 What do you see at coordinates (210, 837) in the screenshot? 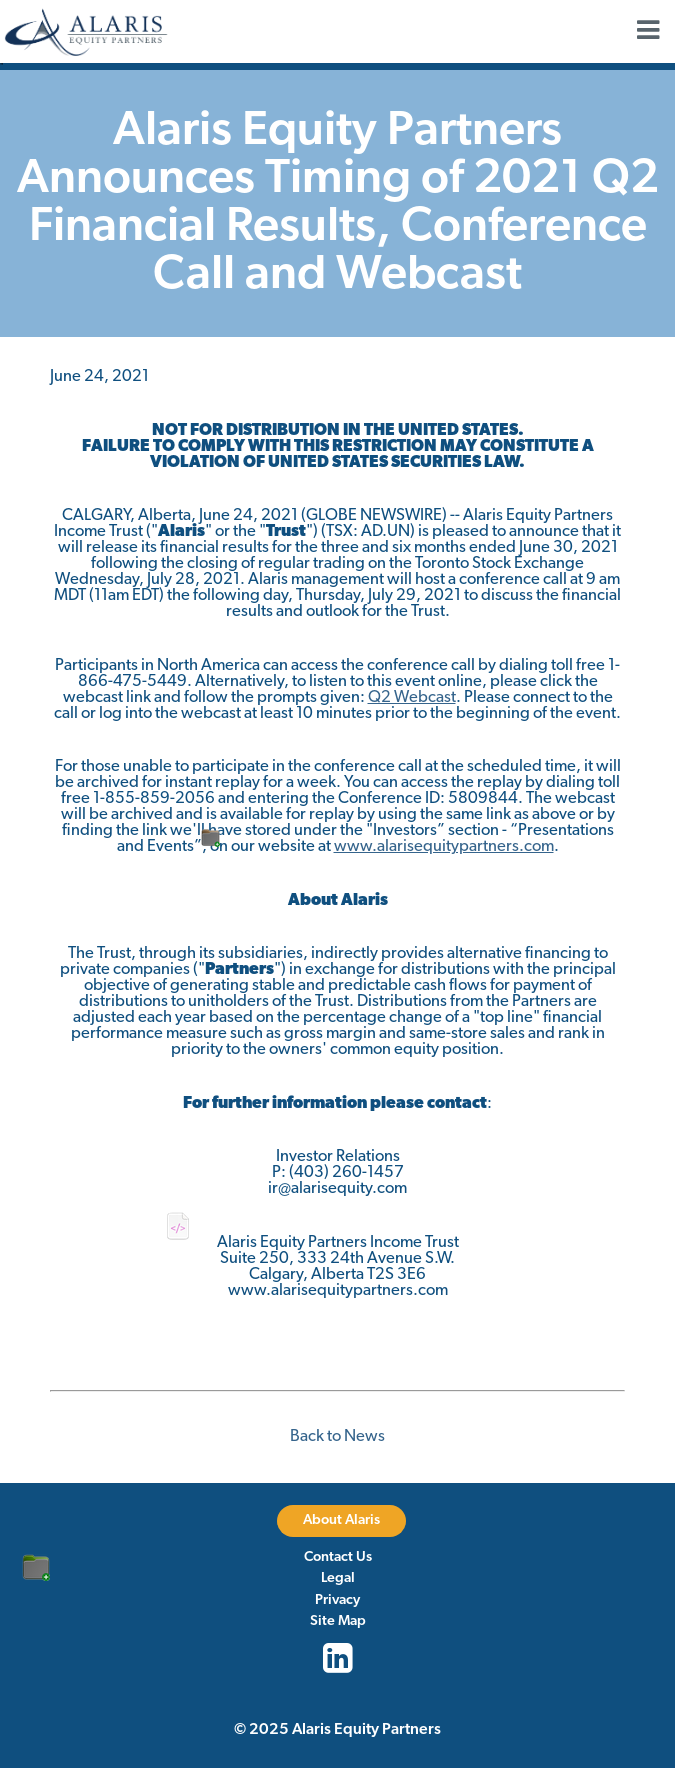
I see `create a new folder` at bounding box center [210, 837].